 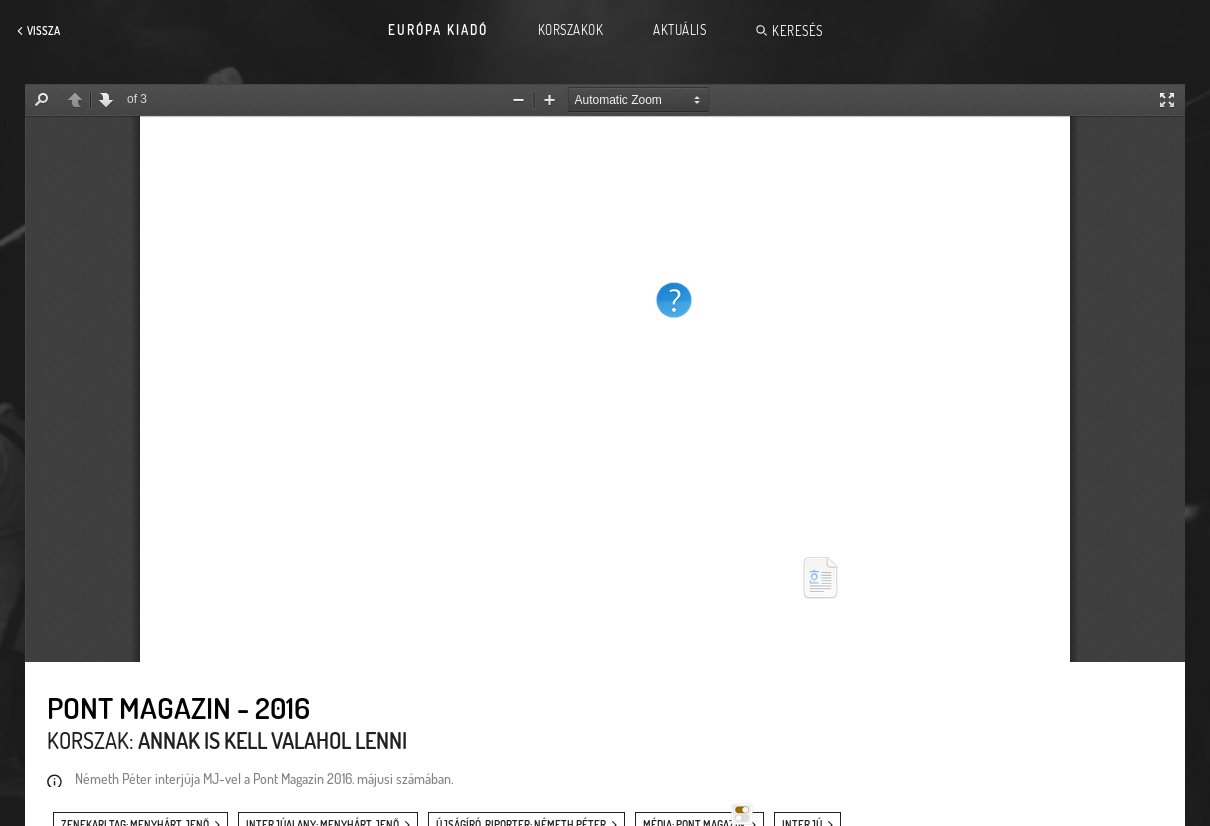 What do you see at coordinates (820, 577) in the screenshot?
I see `hancom hangul word processor document file` at bounding box center [820, 577].